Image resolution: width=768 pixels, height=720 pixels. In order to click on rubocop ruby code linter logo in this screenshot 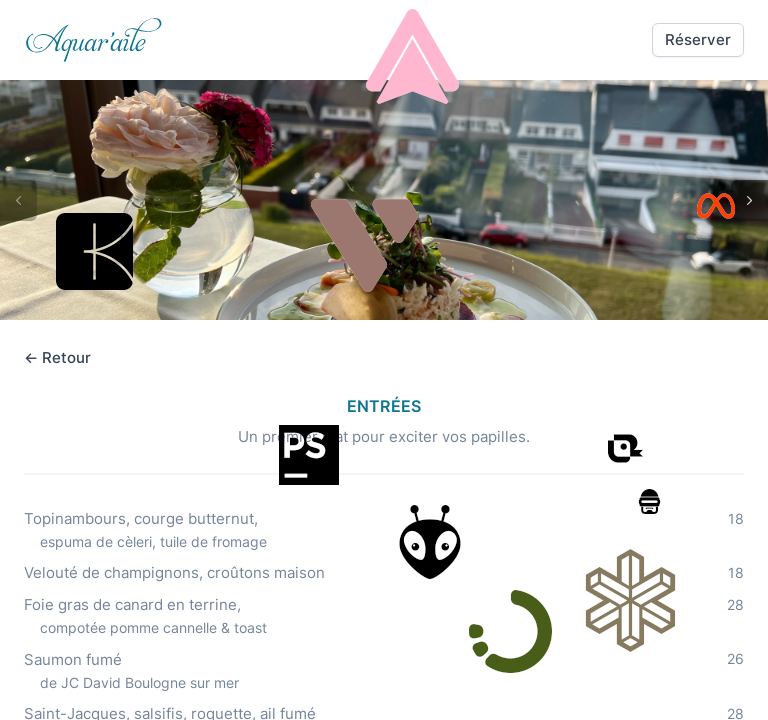, I will do `click(649, 501)`.